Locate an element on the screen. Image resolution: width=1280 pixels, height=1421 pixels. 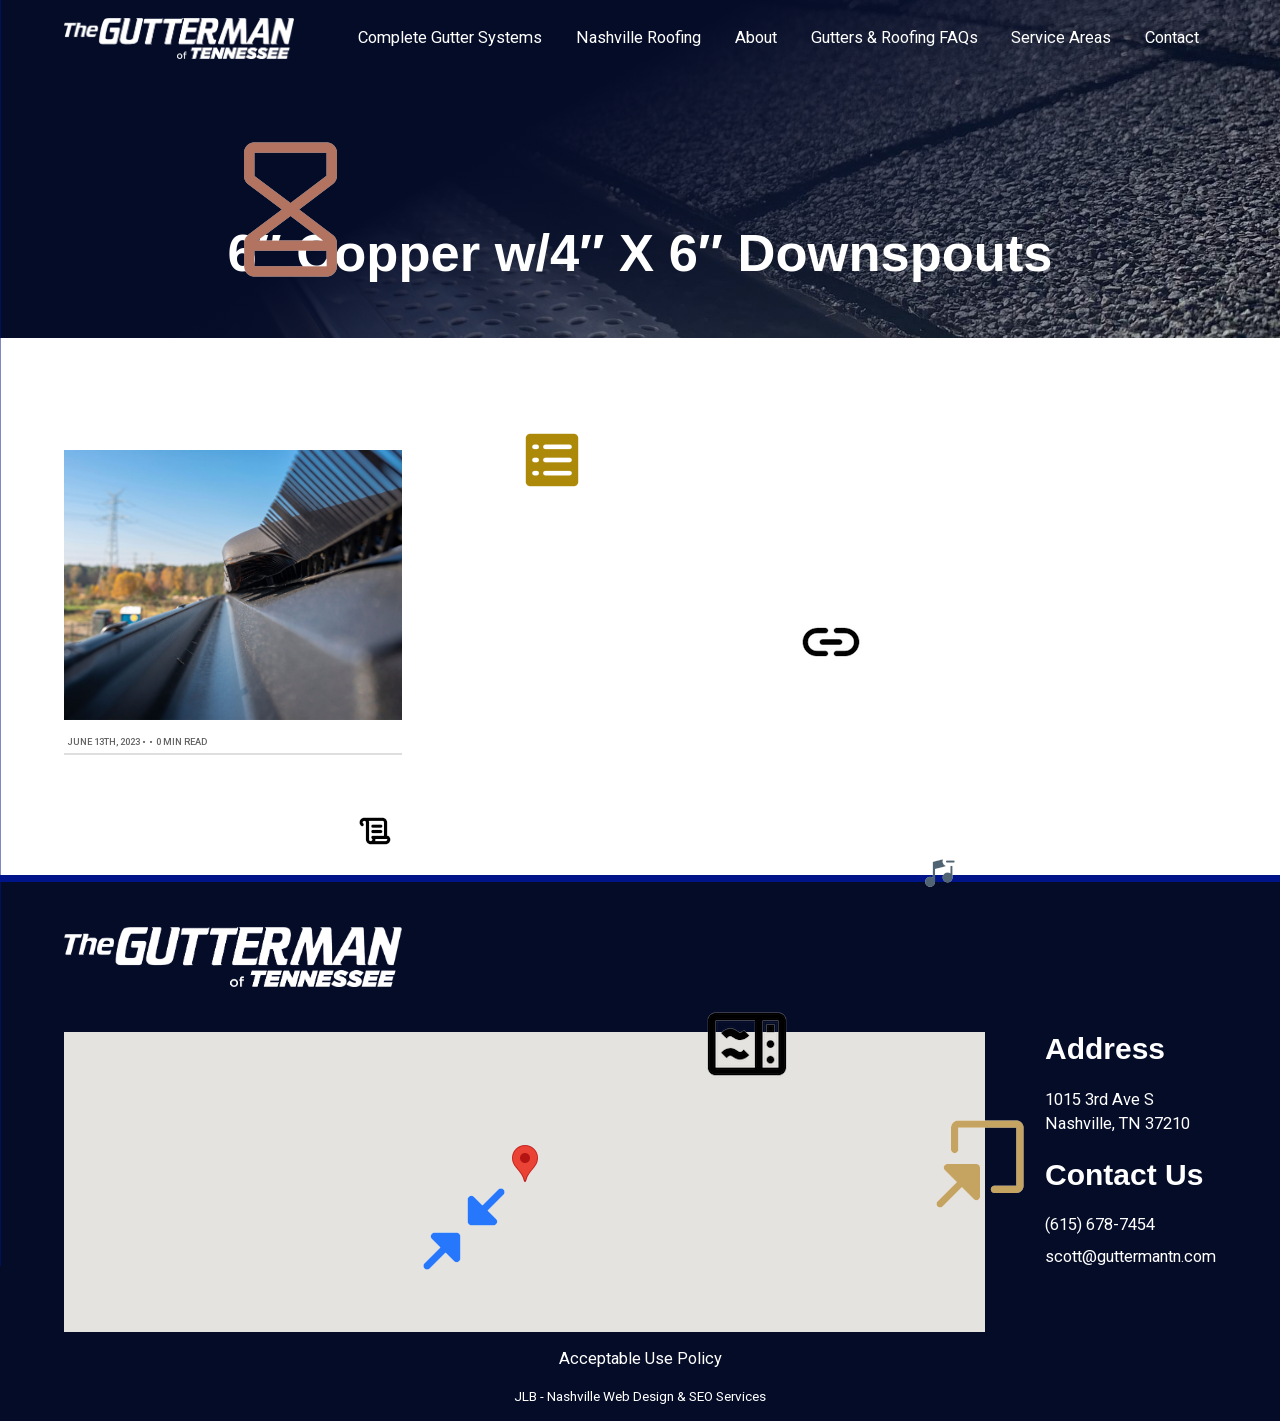
view terms and conditions or legal documents is located at coordinates (376, 831).